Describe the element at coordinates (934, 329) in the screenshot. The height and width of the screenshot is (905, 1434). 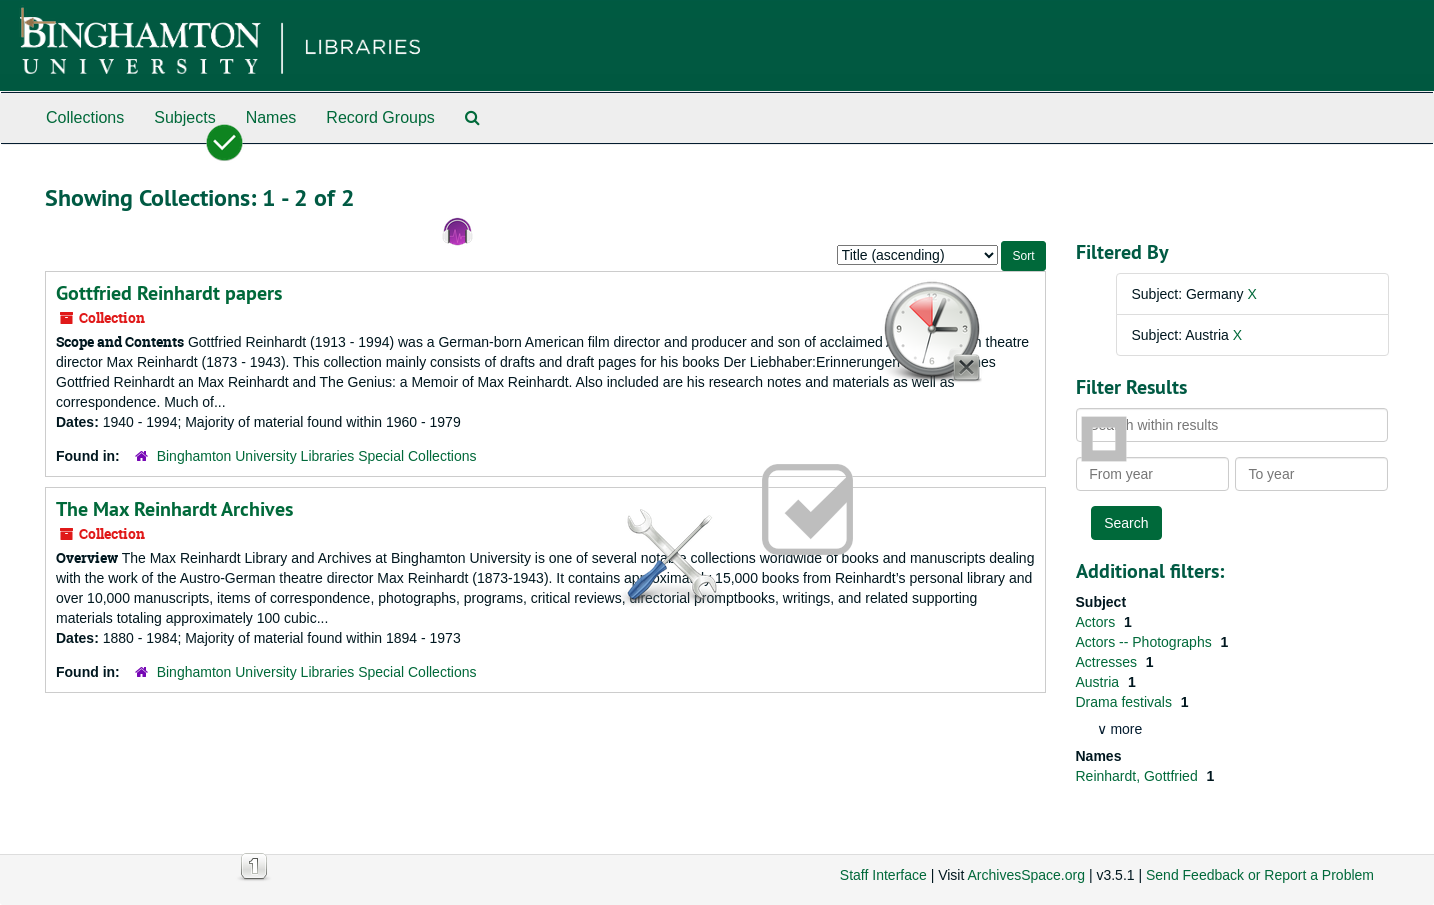
I see `indicates a missed appointment or scheduled event` at that location.